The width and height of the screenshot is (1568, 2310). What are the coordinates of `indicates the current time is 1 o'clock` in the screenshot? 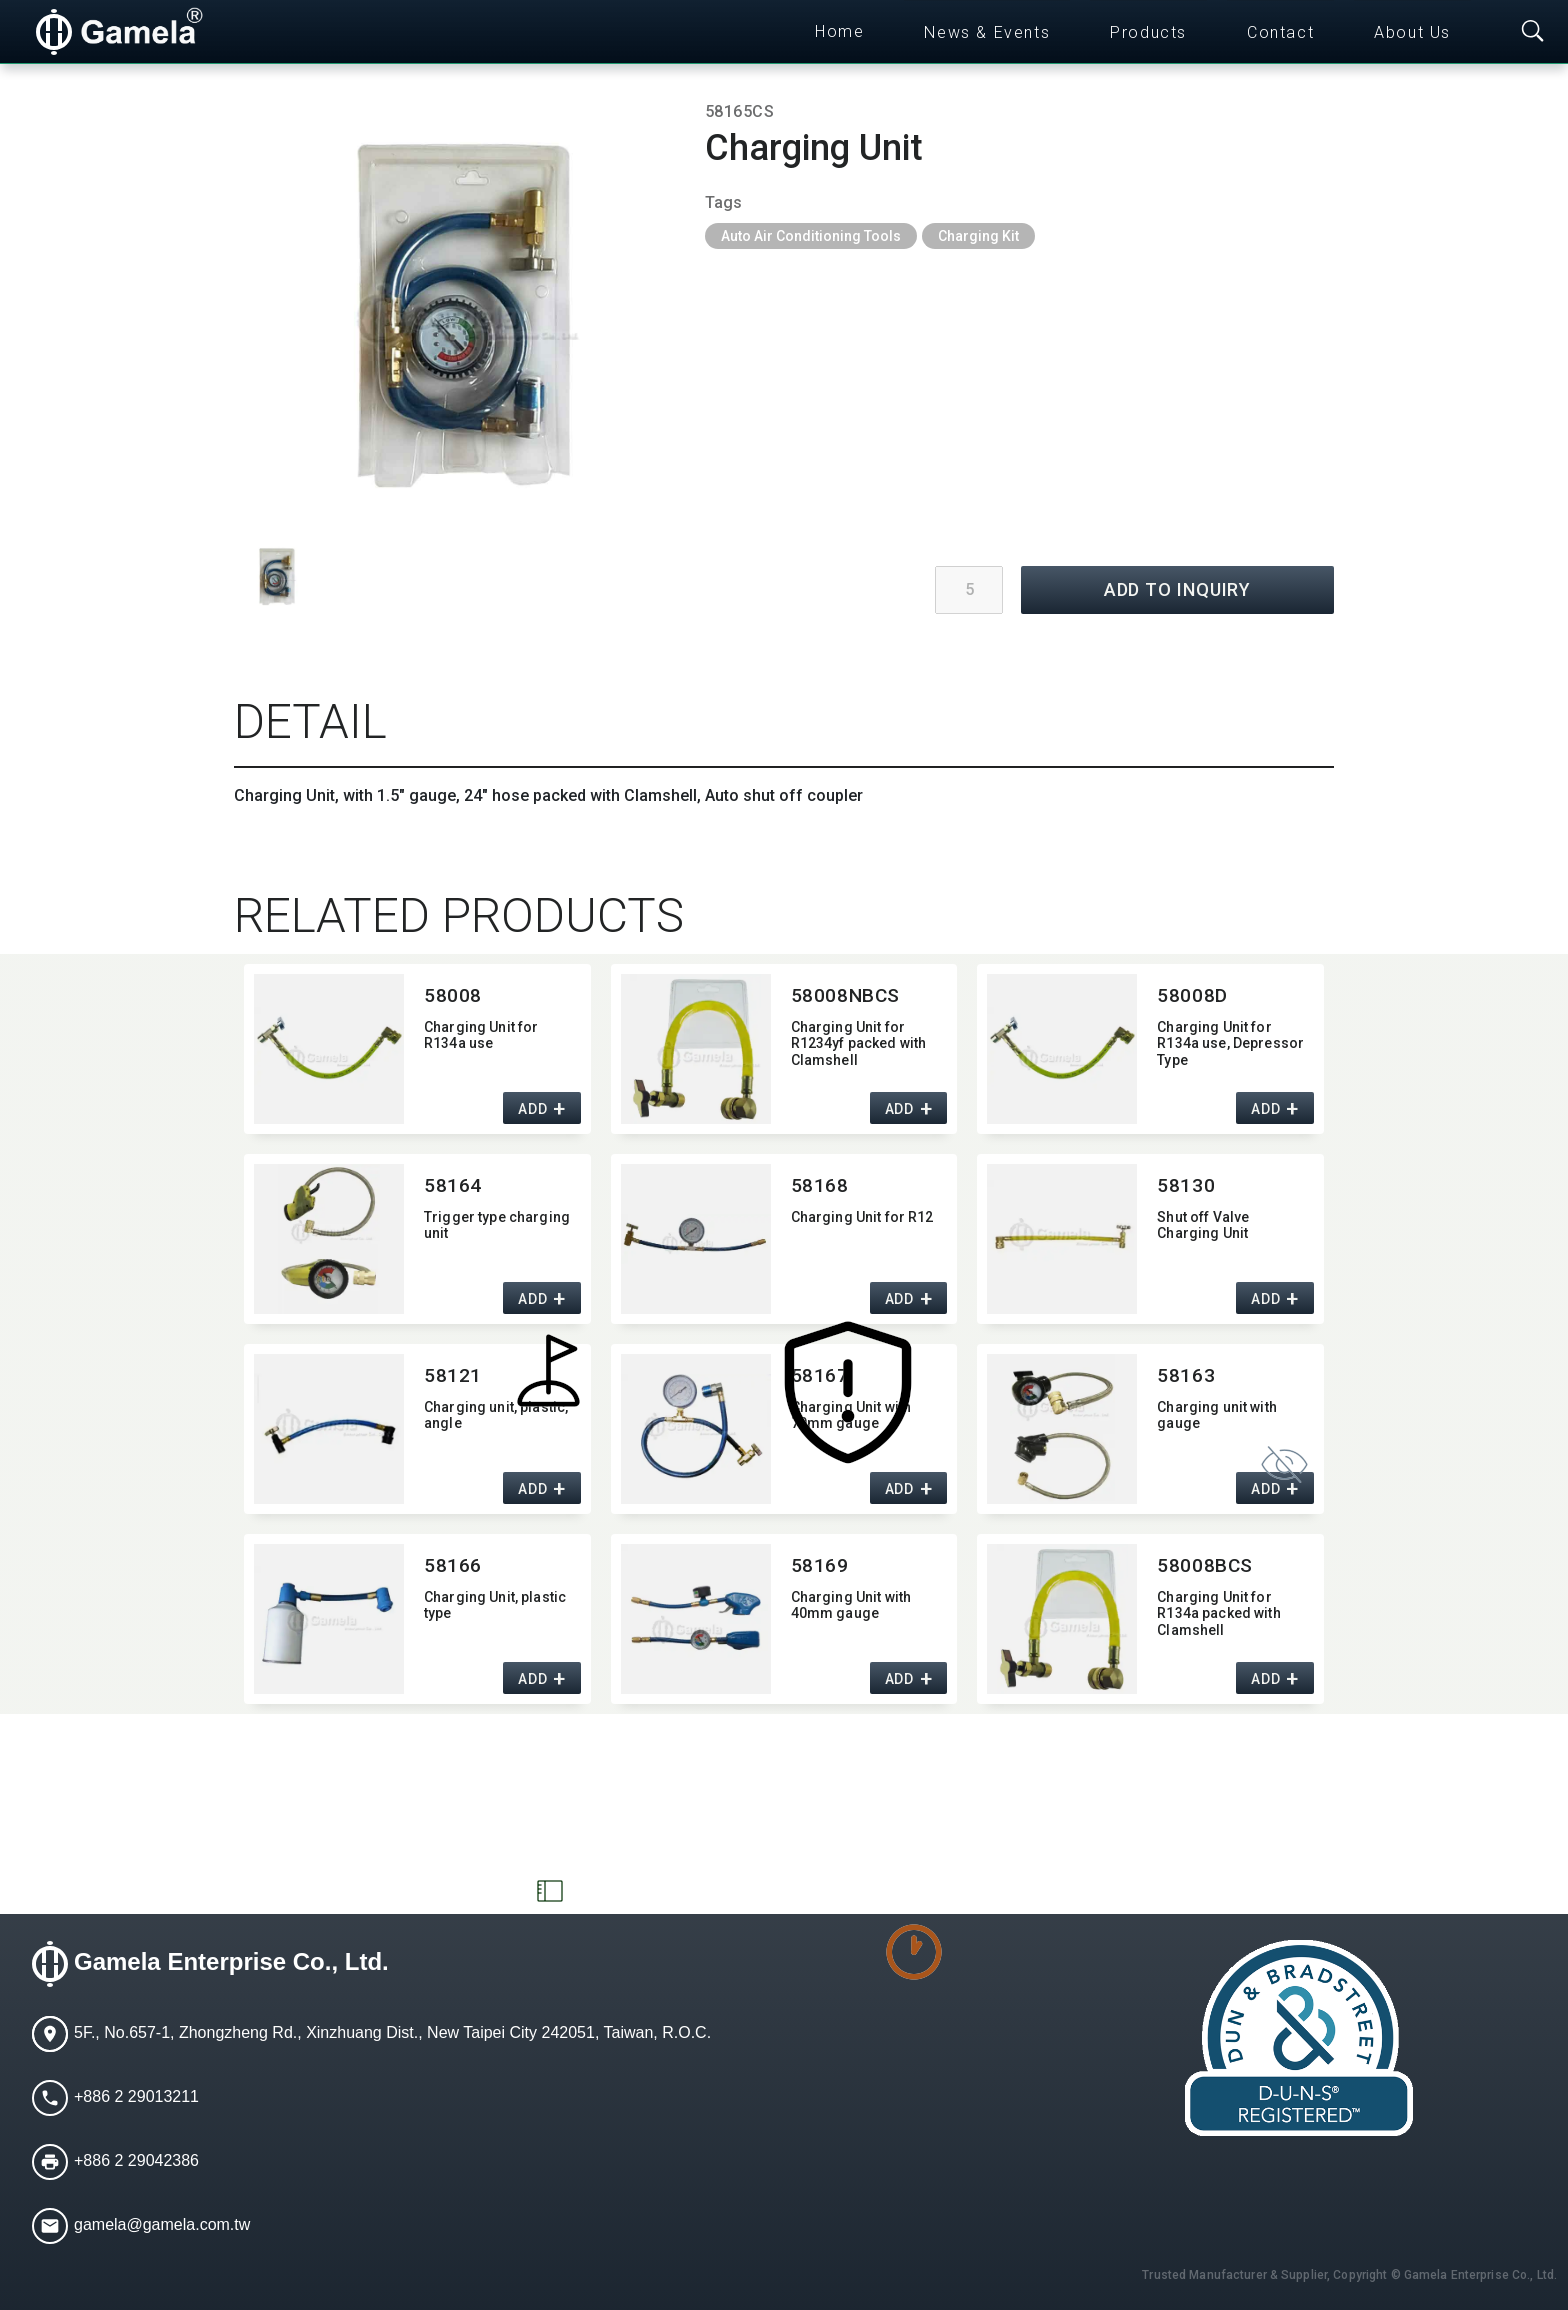 It's located at (914, 1952).